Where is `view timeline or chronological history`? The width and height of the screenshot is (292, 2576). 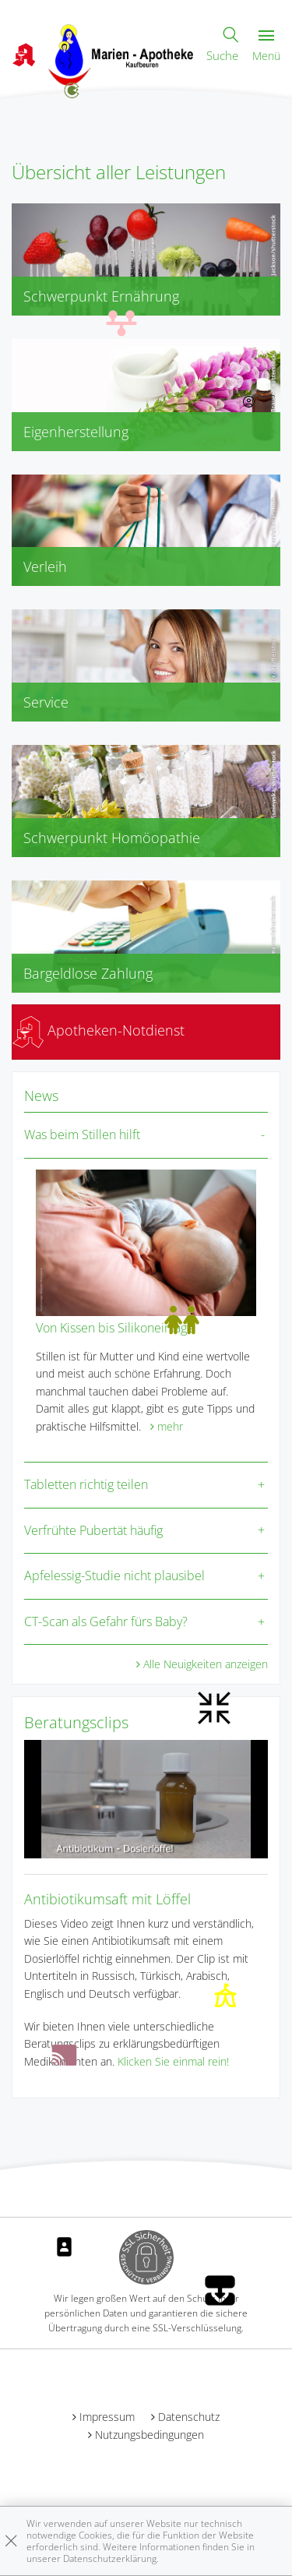 view timeline or chronological history is located at coordinates (121, 323).